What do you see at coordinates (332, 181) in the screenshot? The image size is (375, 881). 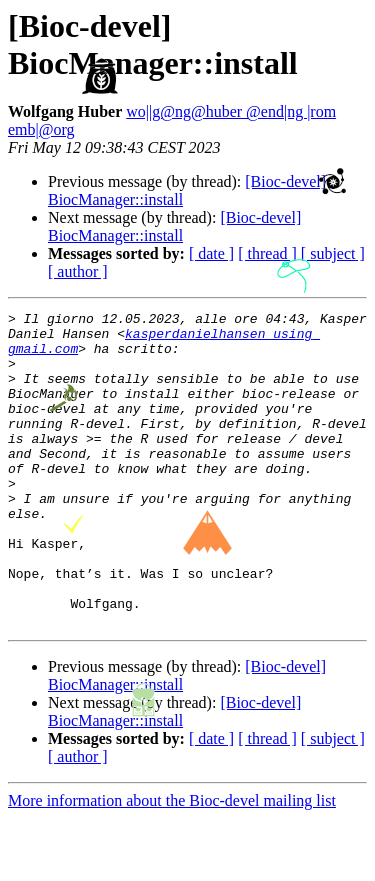 I see `activate black hole or gravity-based ability` at bounding box center [332, 181].